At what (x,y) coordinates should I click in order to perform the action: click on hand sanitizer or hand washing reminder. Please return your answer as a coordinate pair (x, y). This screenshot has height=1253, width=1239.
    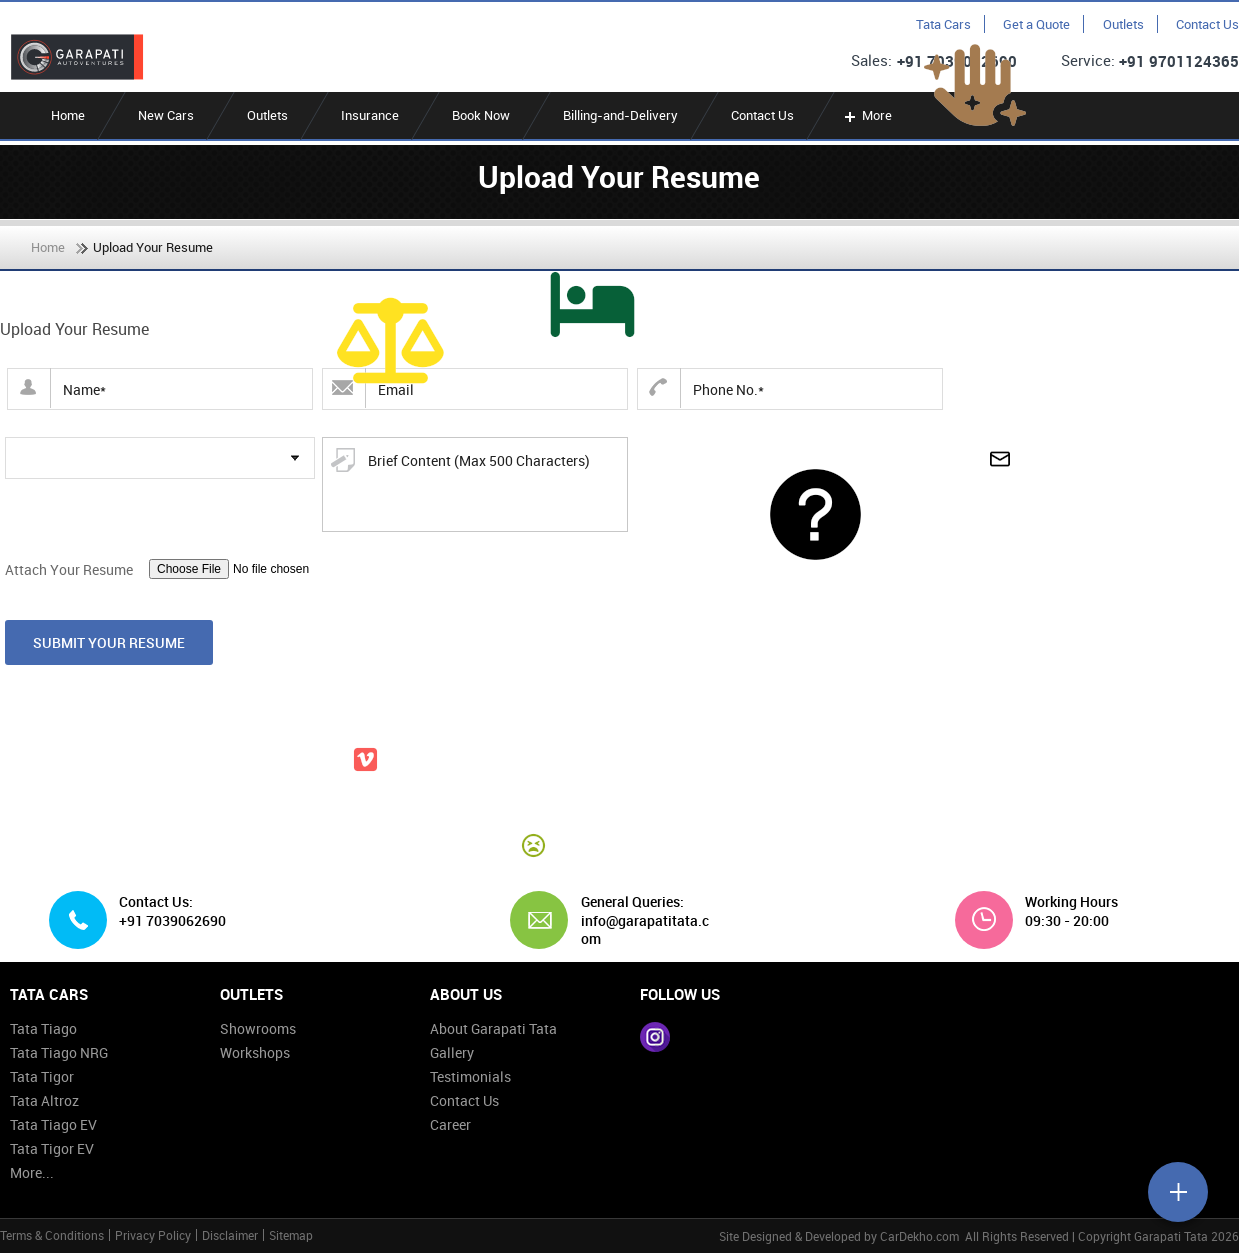
    Looking at the image, I should click on (975, 85).